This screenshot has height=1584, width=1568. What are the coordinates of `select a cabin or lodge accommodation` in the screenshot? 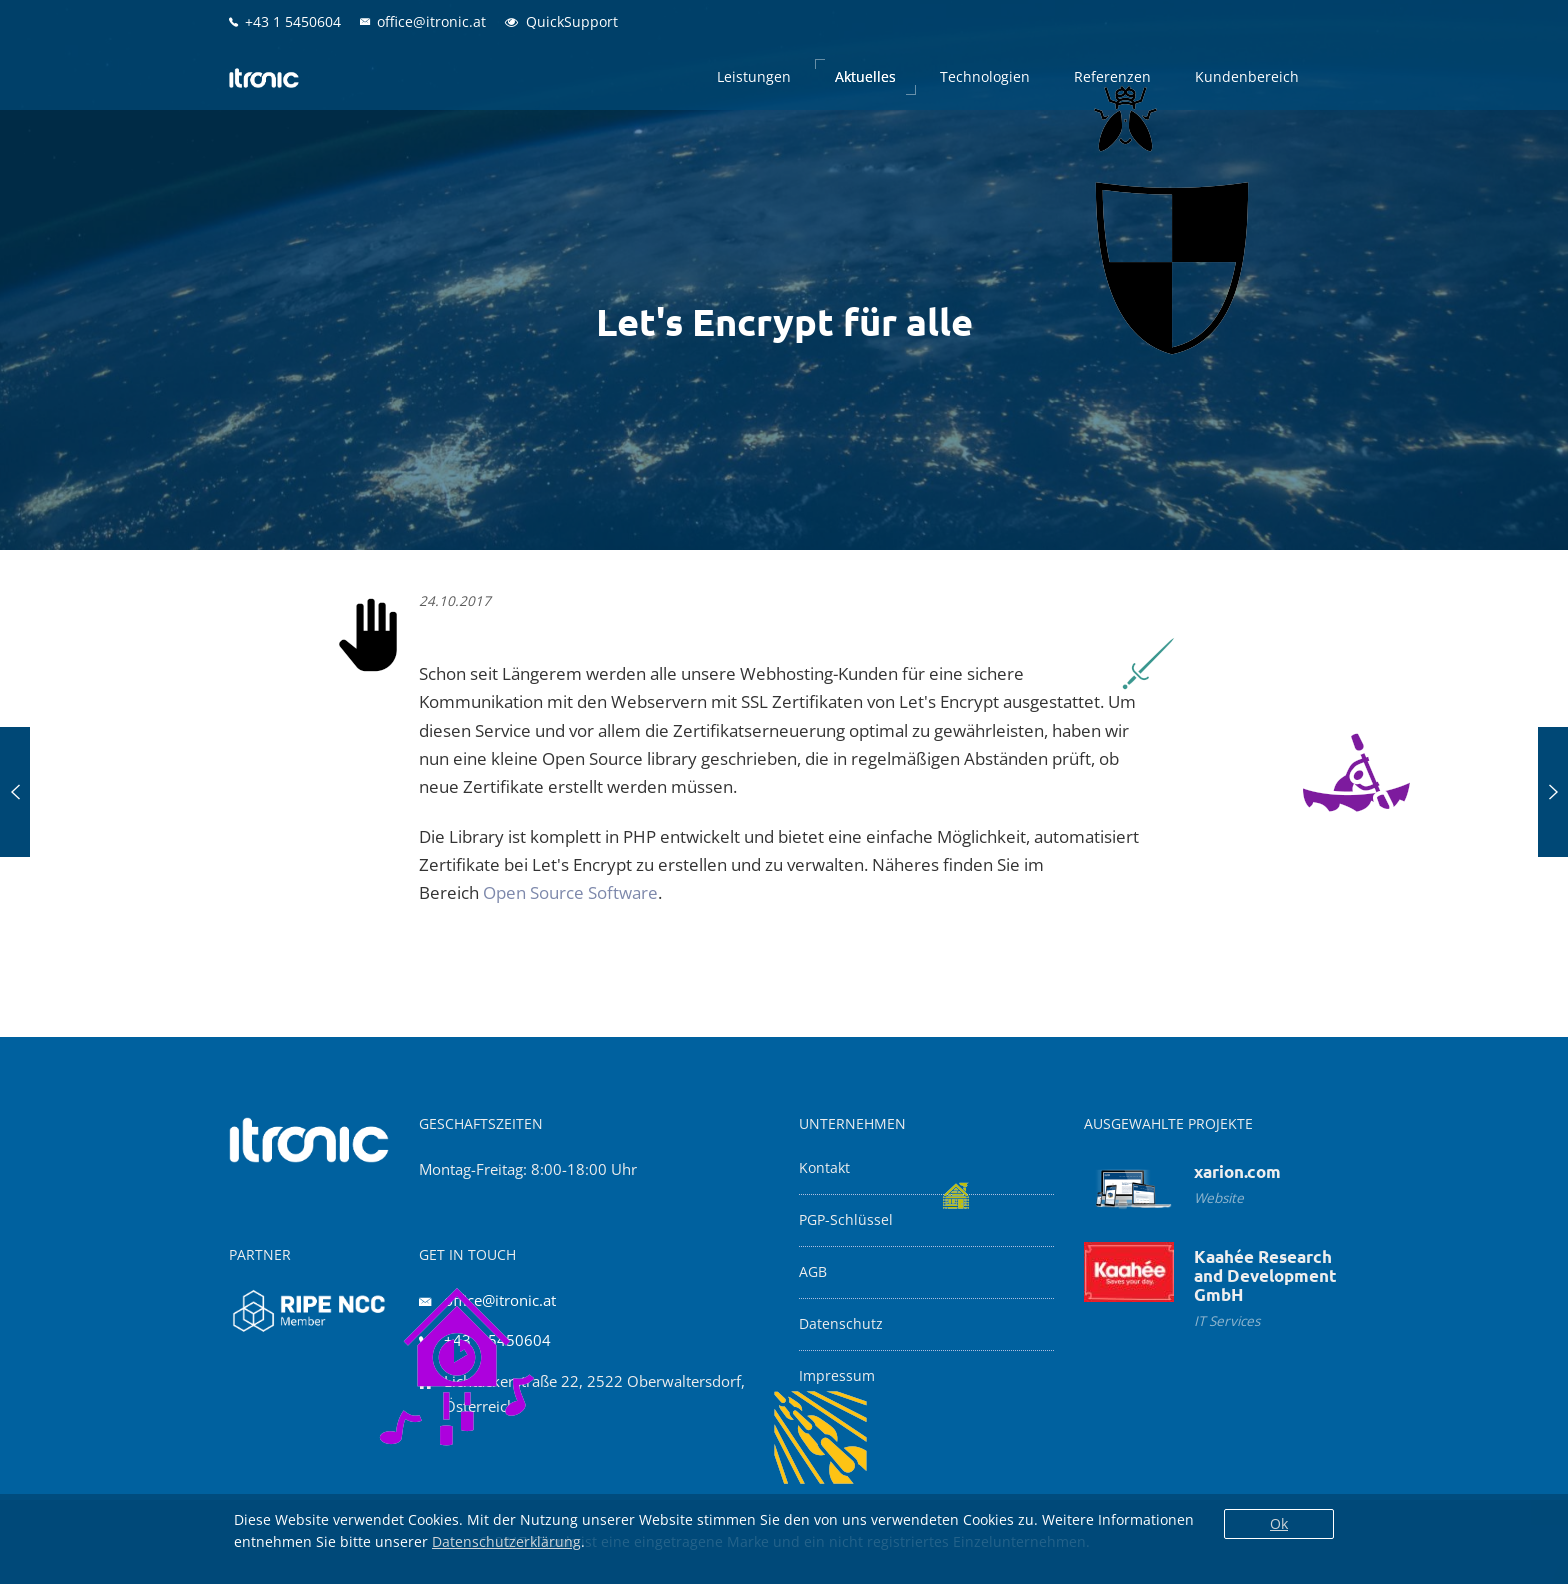 It's located at (956, 1196).